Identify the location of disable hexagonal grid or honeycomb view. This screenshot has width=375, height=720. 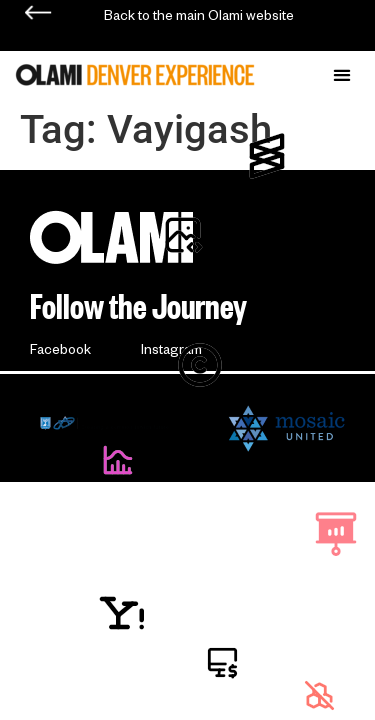
(319, 695).